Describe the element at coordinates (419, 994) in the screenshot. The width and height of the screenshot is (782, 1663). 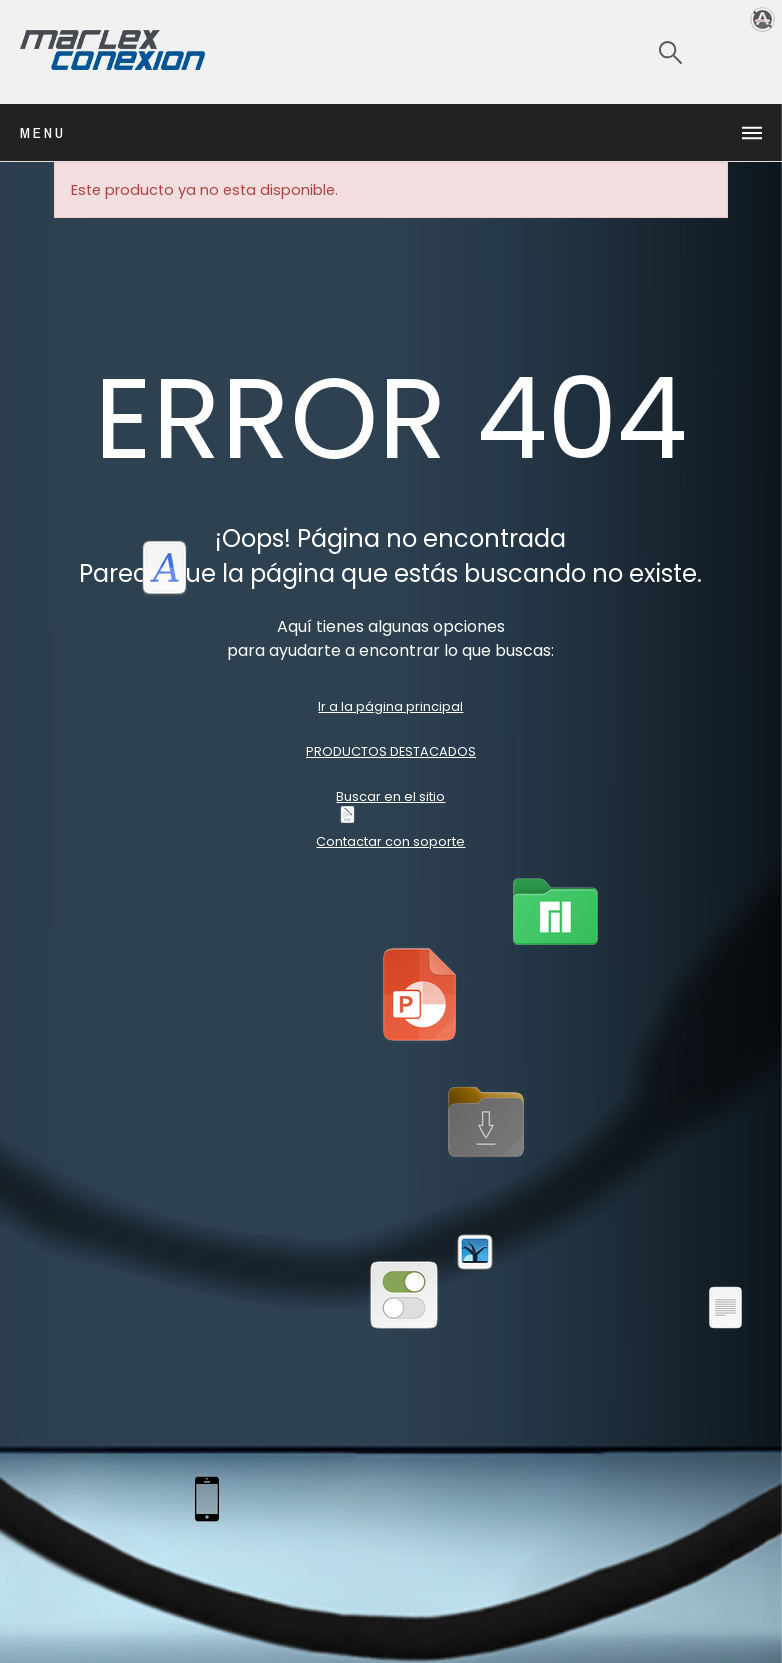
I see `a microsoft powerpoint file` at that location.